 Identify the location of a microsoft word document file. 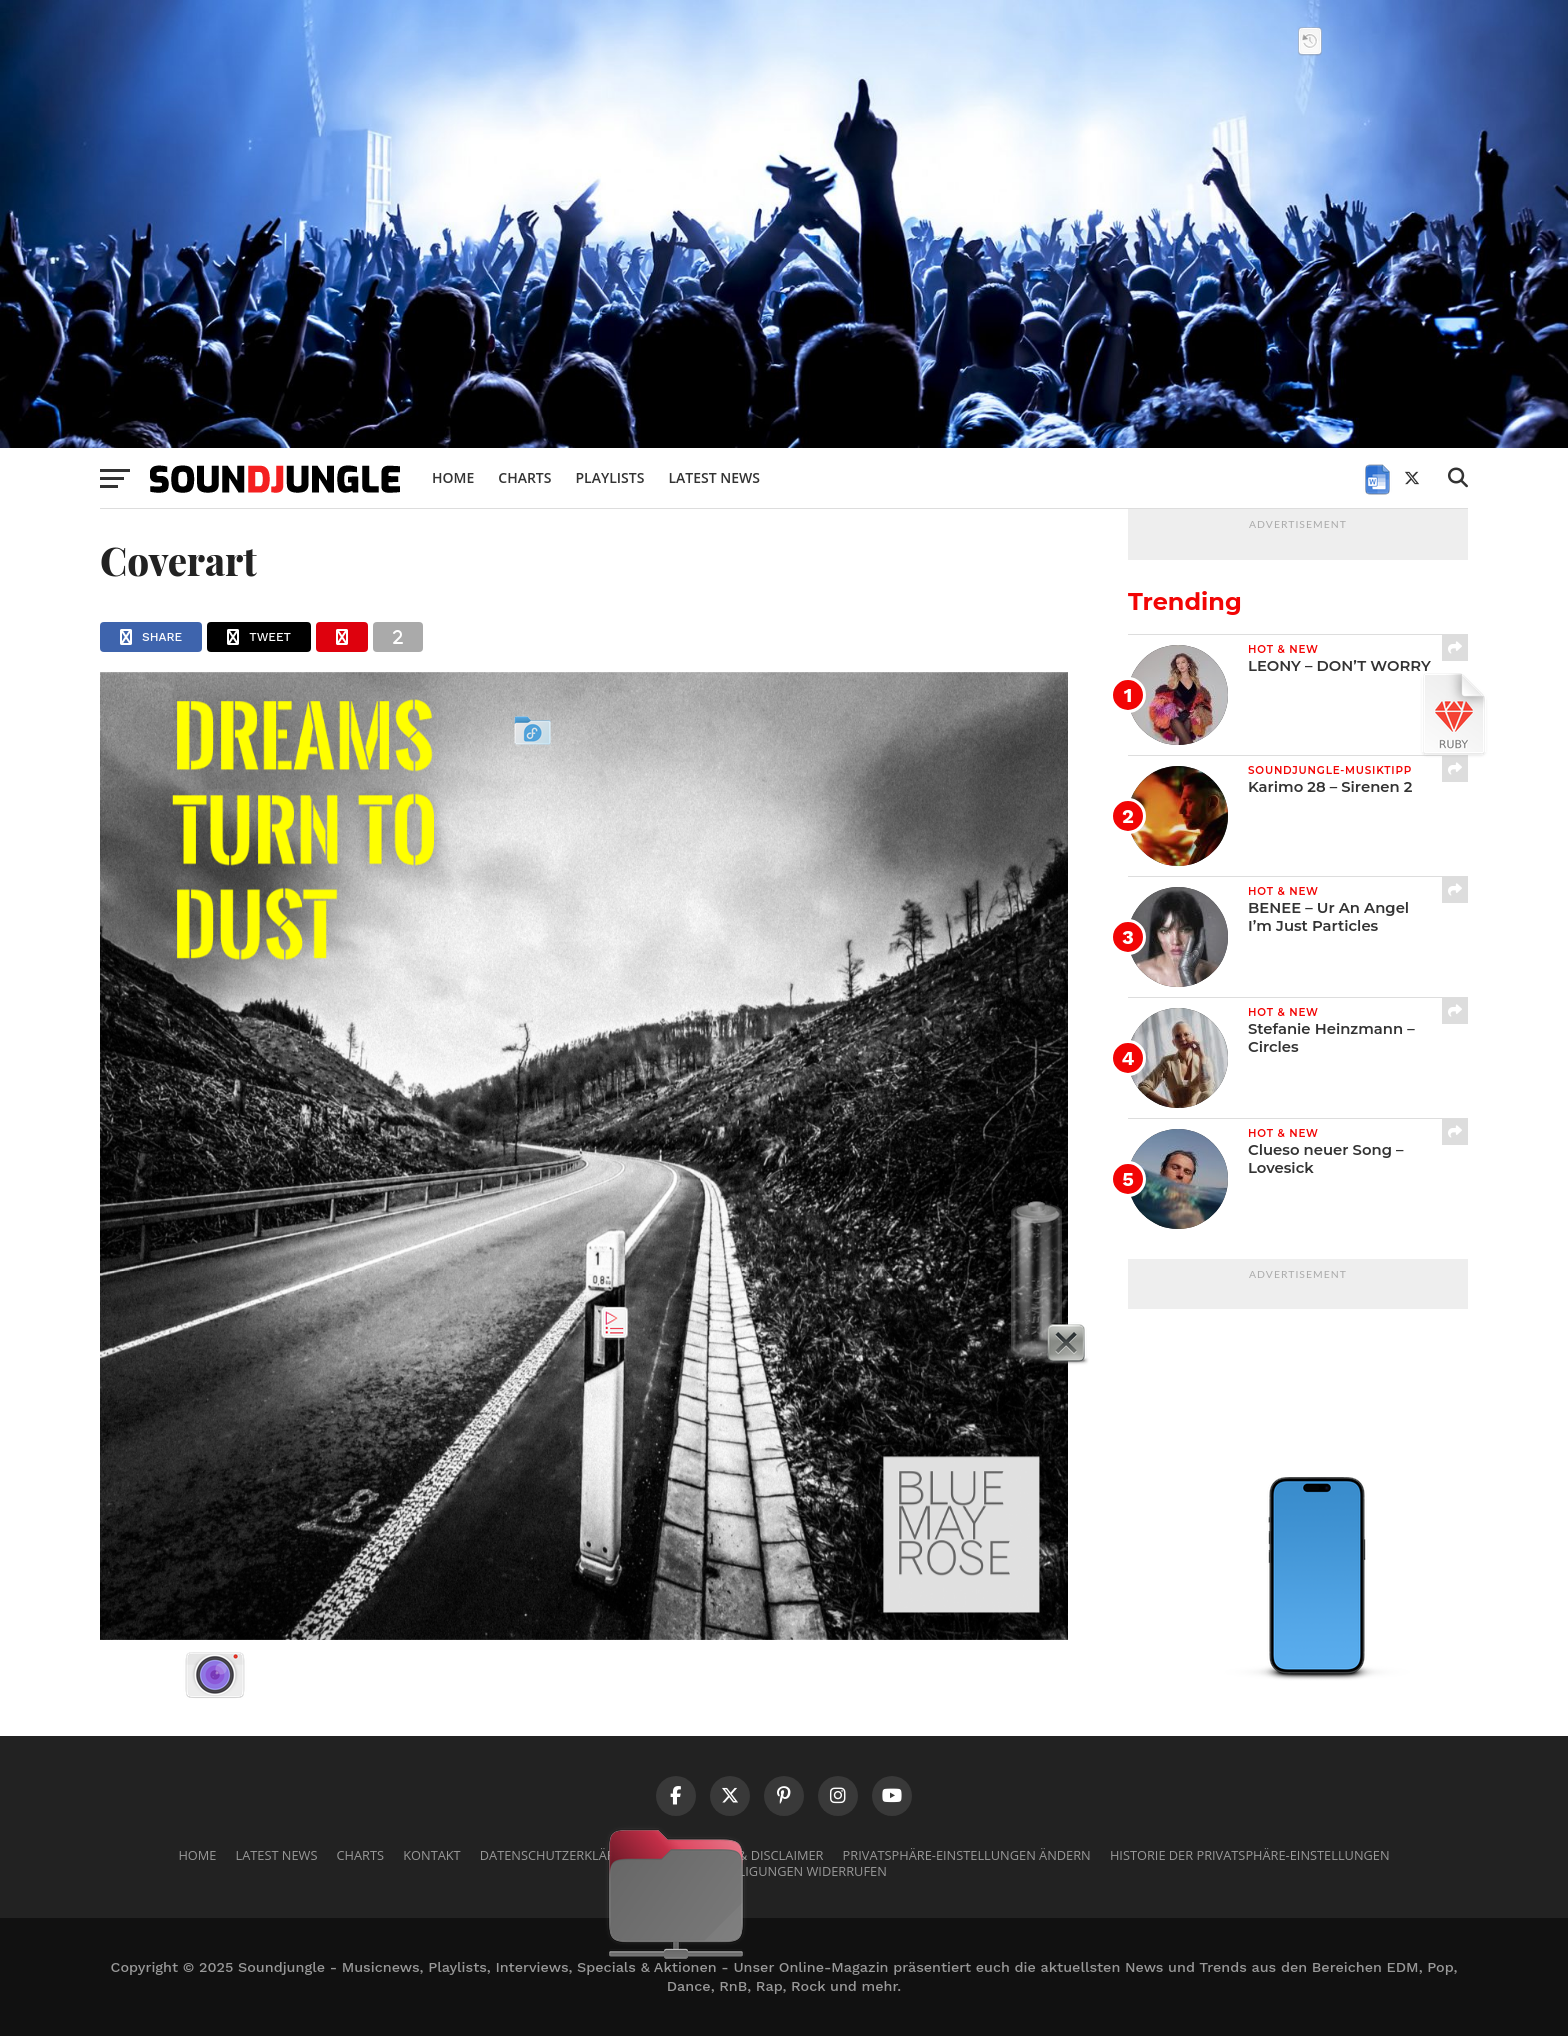
(1377, 479).